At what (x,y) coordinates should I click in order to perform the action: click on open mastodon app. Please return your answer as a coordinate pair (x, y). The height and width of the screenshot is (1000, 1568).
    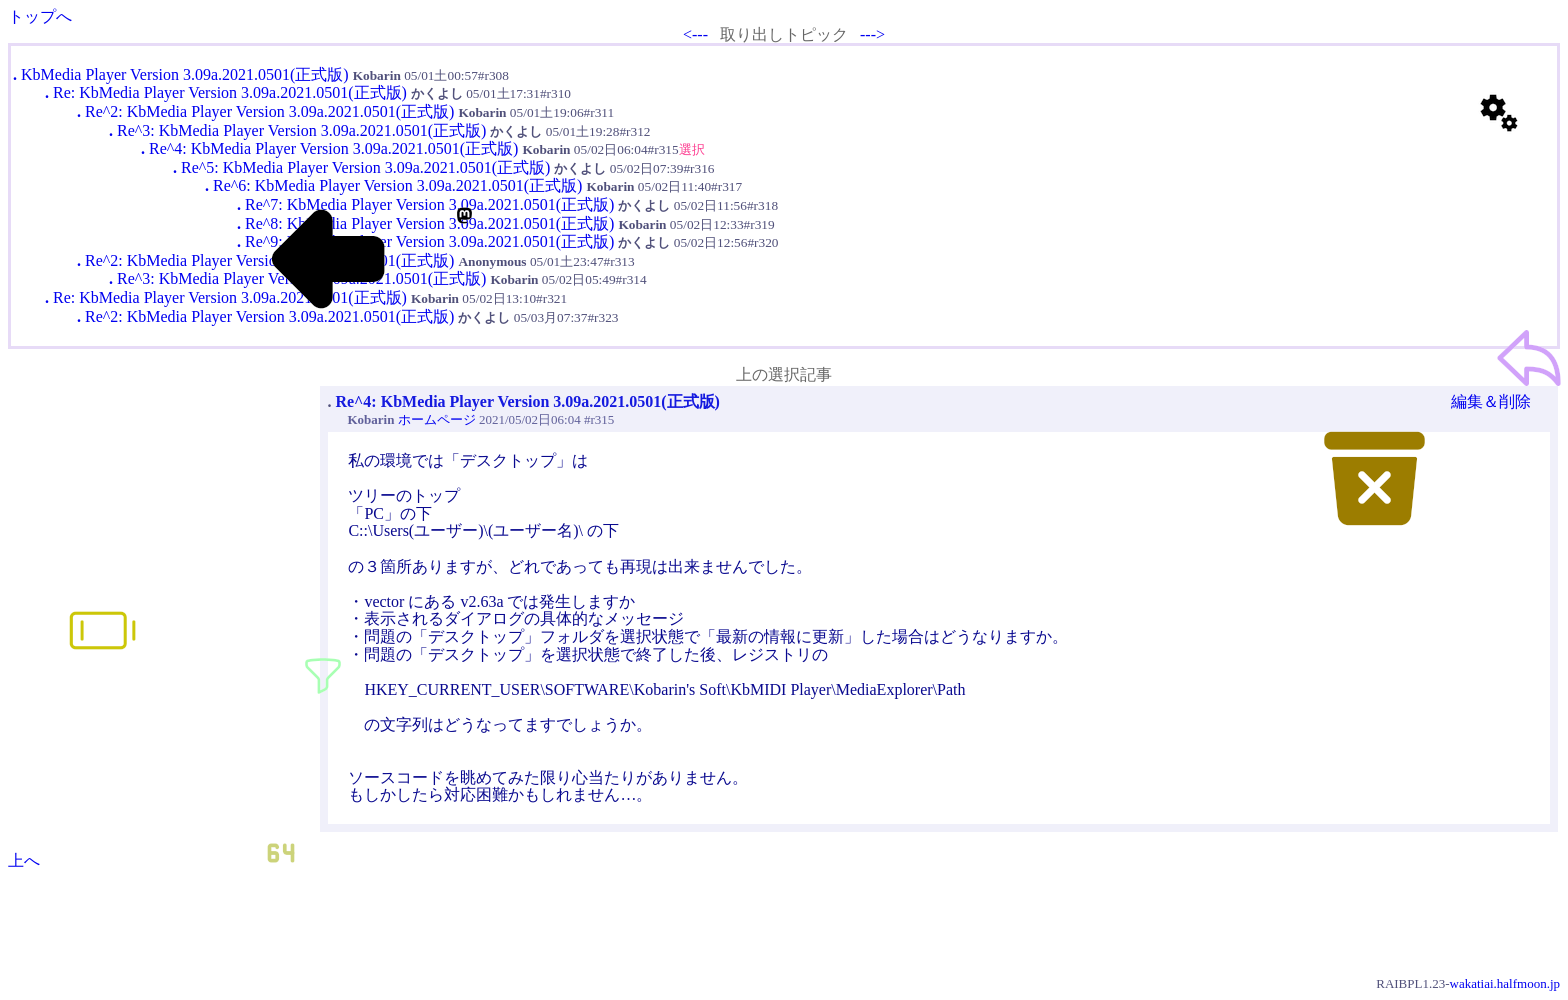
    Looking at the image, I should click on (464, 215).